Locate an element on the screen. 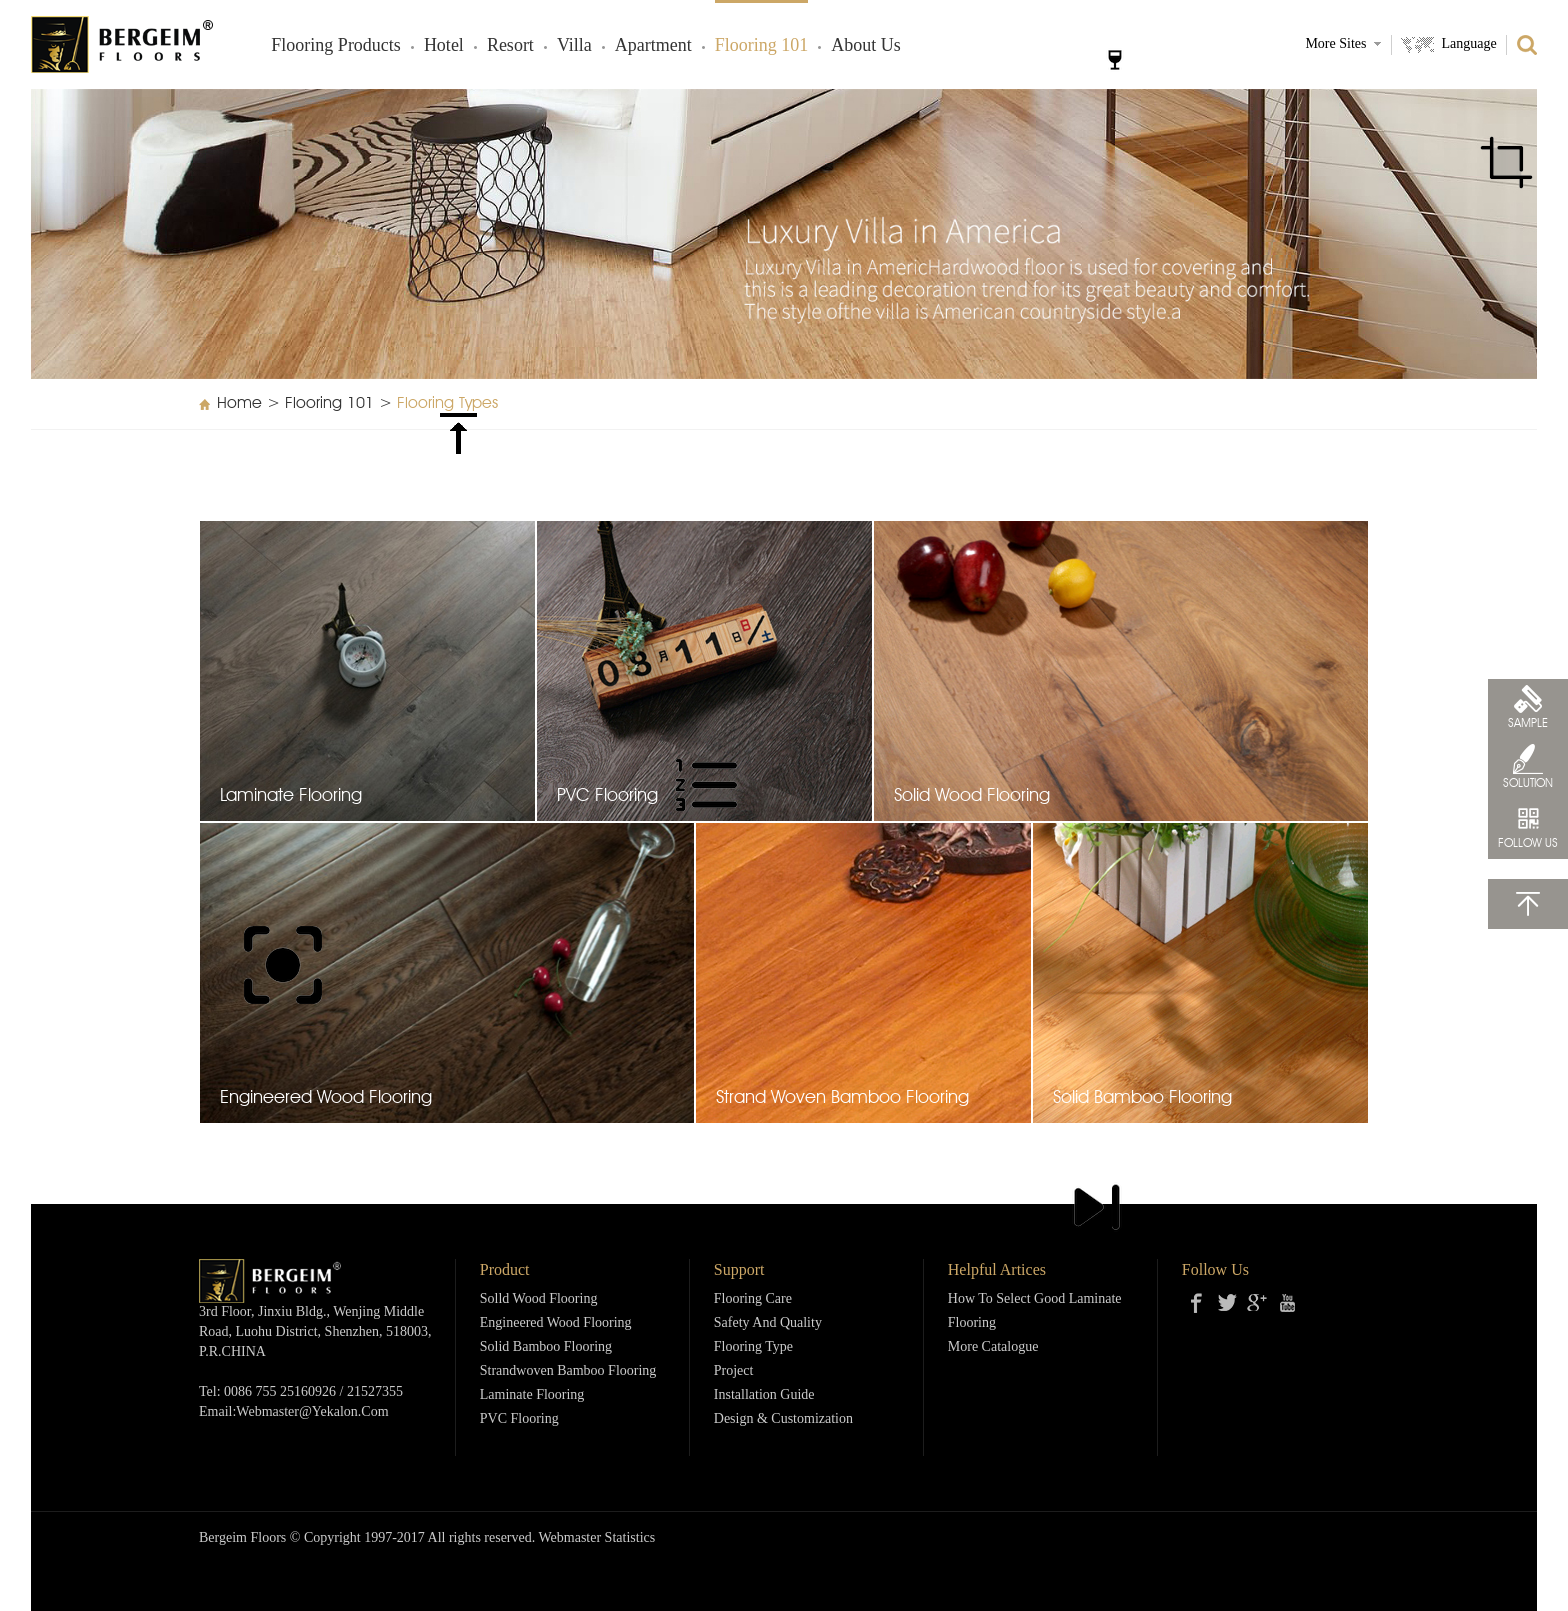 The image size is (1568, 1611). skip to the next track or video is located at coordinates (1097, 1207).